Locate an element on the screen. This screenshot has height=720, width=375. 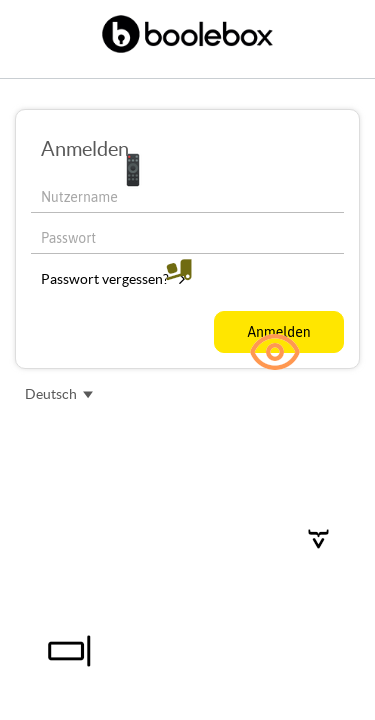
view or preview content is located at coordinates (275, 352).